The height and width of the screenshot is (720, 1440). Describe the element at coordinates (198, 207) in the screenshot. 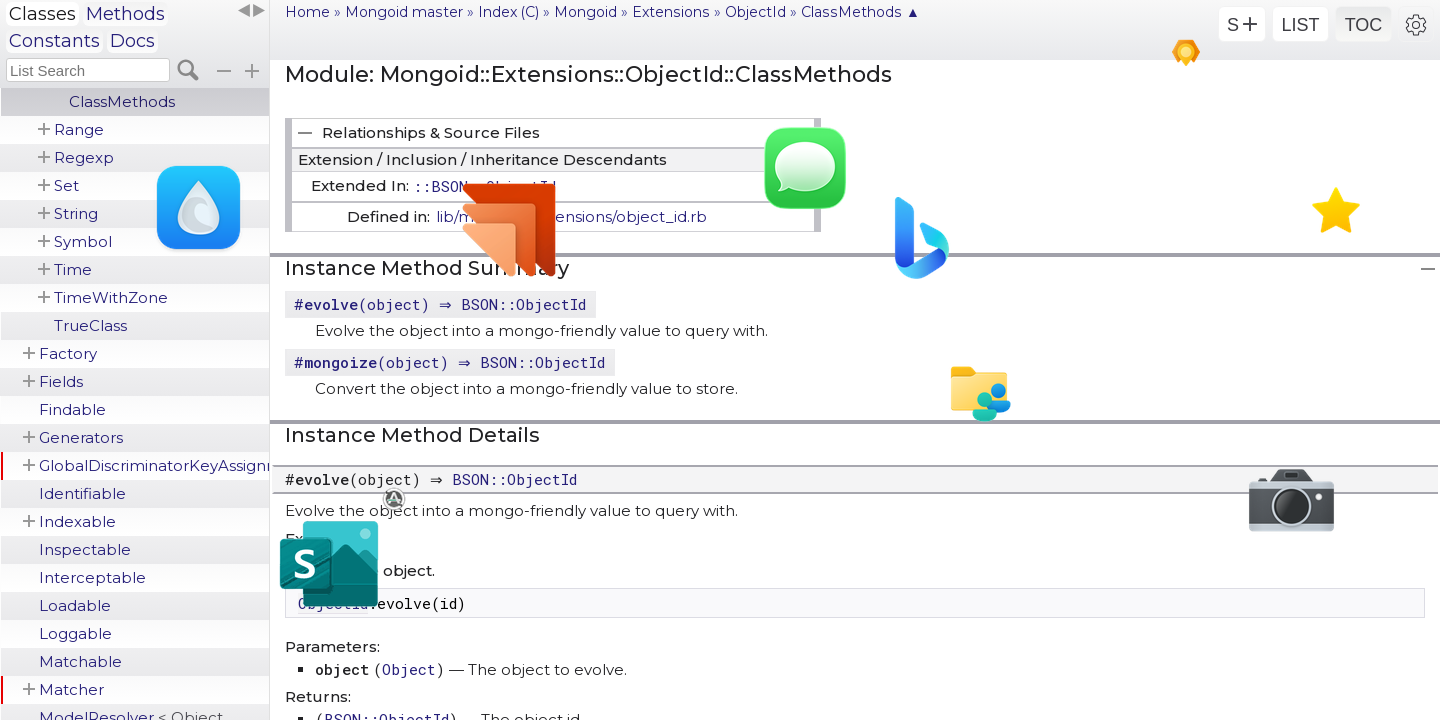

I see `open deluge torrent client` at that location.